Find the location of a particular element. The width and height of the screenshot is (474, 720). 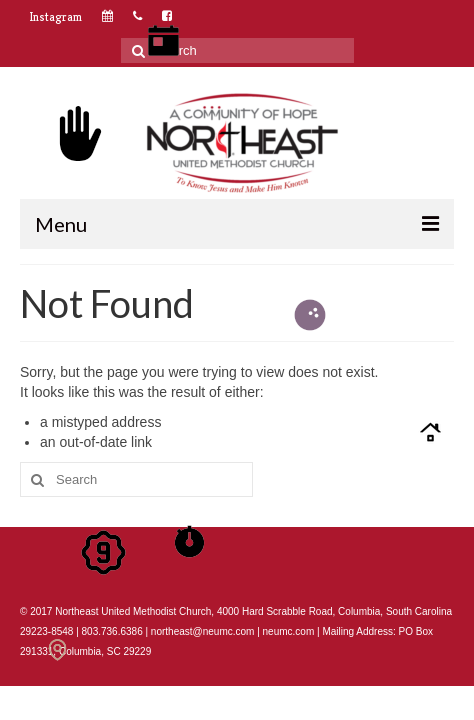

stop or halt an action is located at coordinates (80, 133).